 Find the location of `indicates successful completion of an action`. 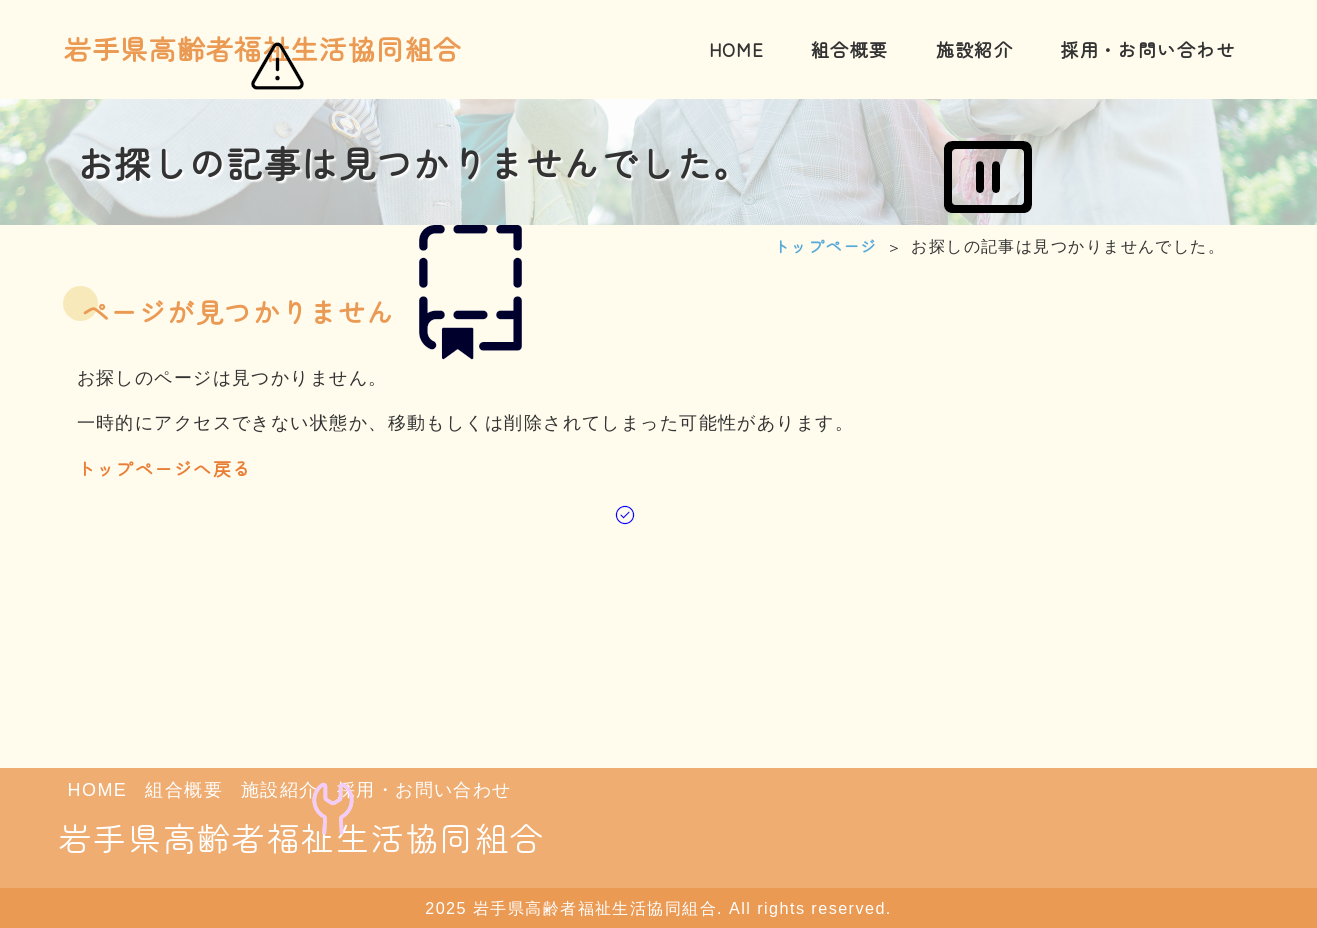

indicates successful completion of an action is located at coordinates (625, 515).